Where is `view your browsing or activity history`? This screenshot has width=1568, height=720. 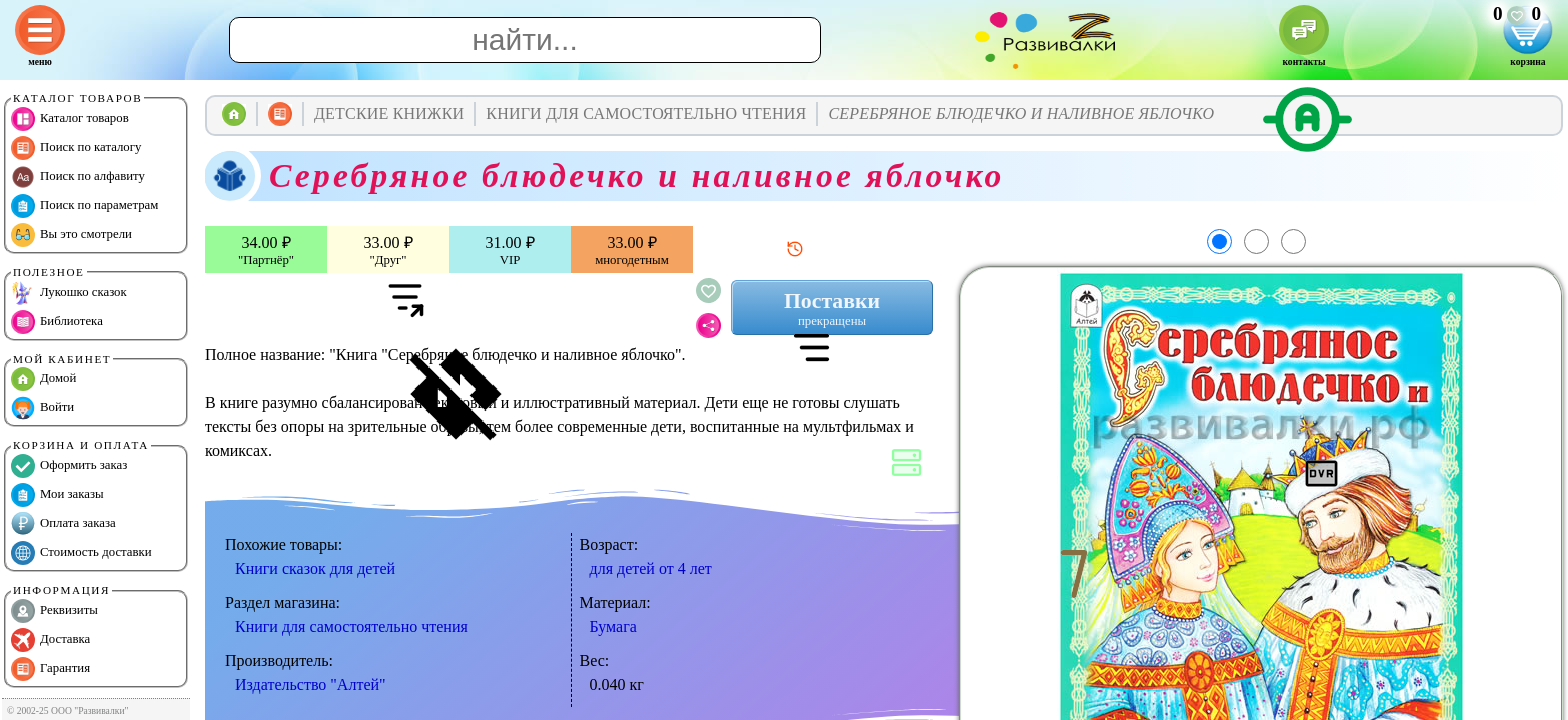
view your browsing or activity history is located at coordinates (795, 249).